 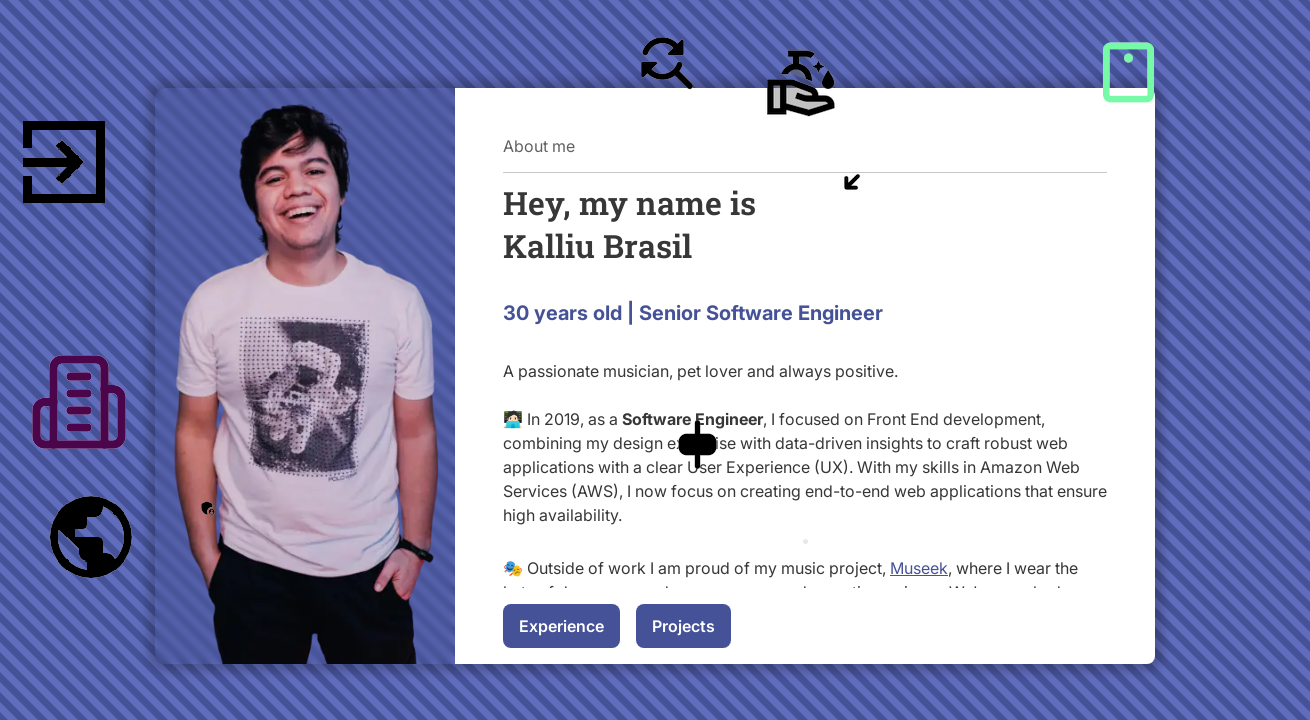 What do you see at coordinates (208, 508) in the screenshot?
I see `access admin or security settings` at bounding box center [208, 508].